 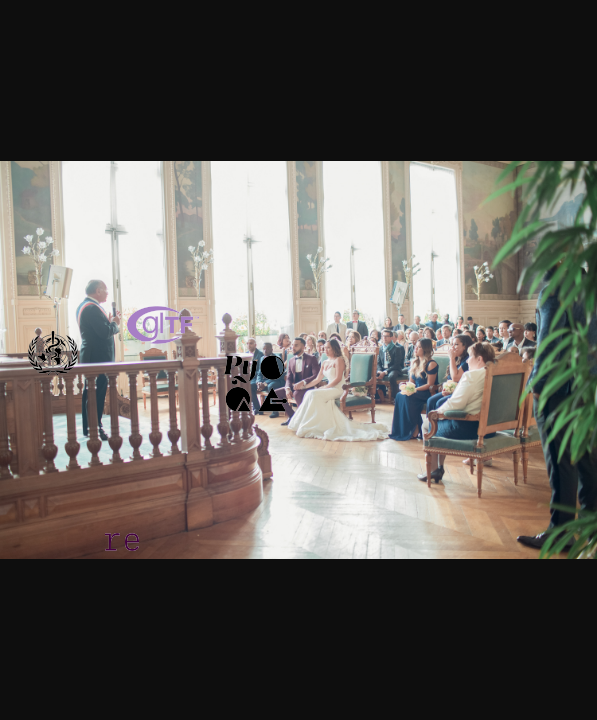 What do you see at coordinates (122, 542) in the screenshot?
I see `remark markdown processor logo` at bounding box center [122, 542].